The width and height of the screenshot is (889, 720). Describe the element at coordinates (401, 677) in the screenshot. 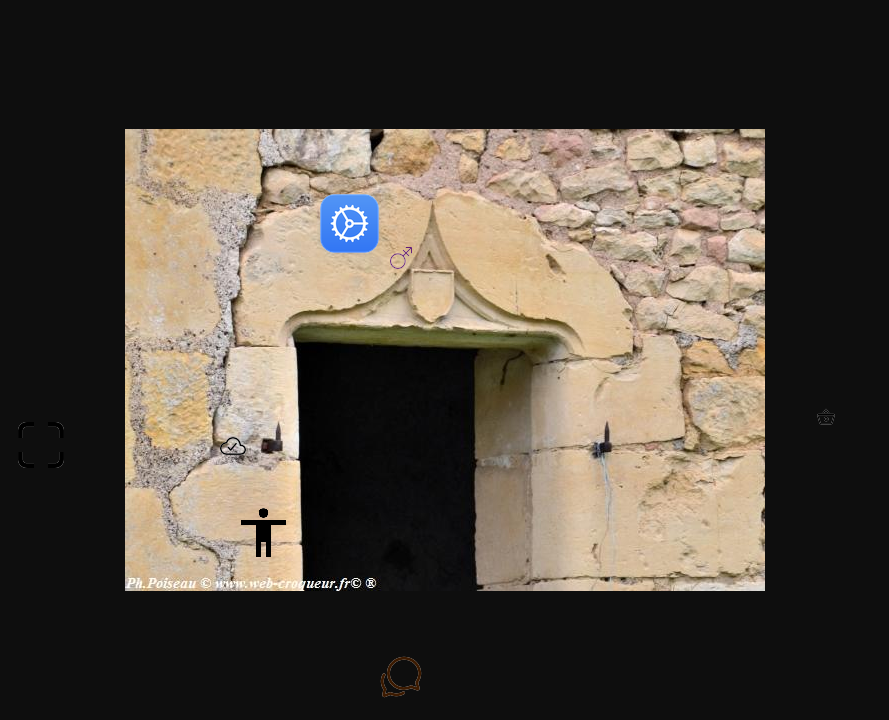

I see `open messaging or chat` at that location.